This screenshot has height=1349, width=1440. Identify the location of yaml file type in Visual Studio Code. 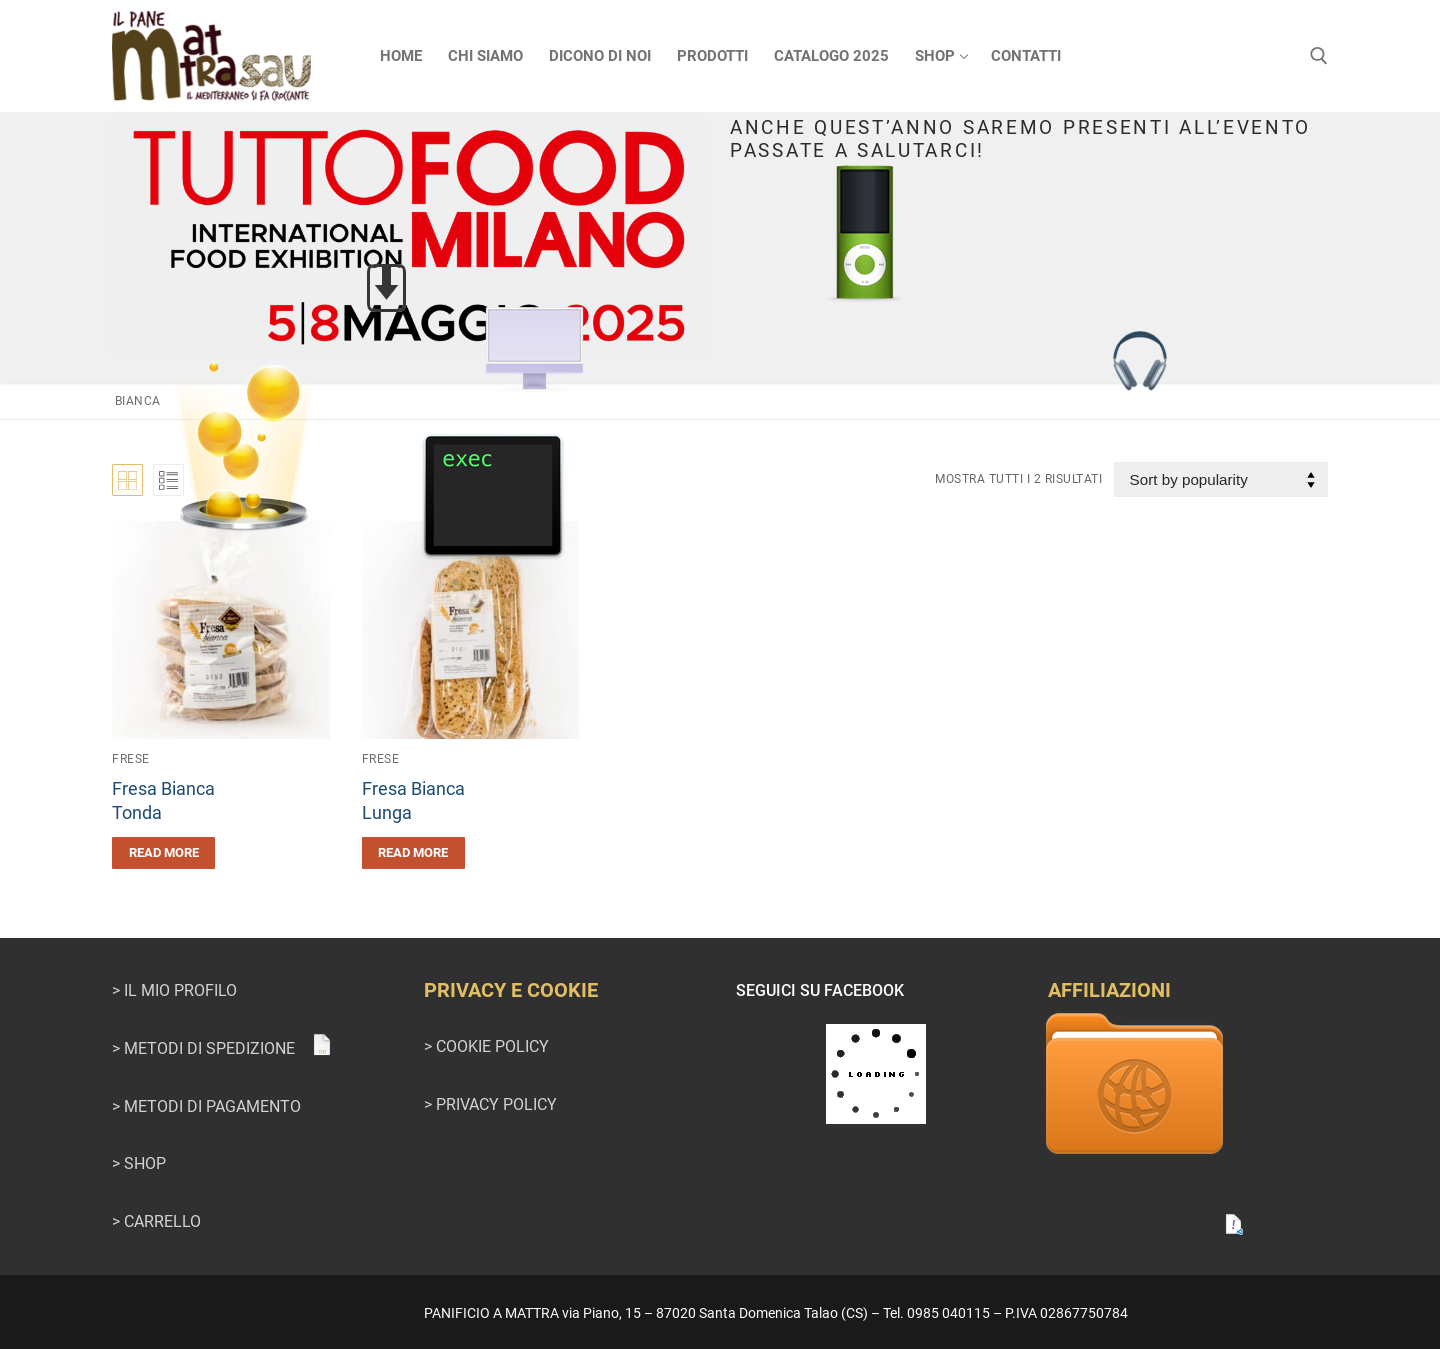
(1233, 1224).